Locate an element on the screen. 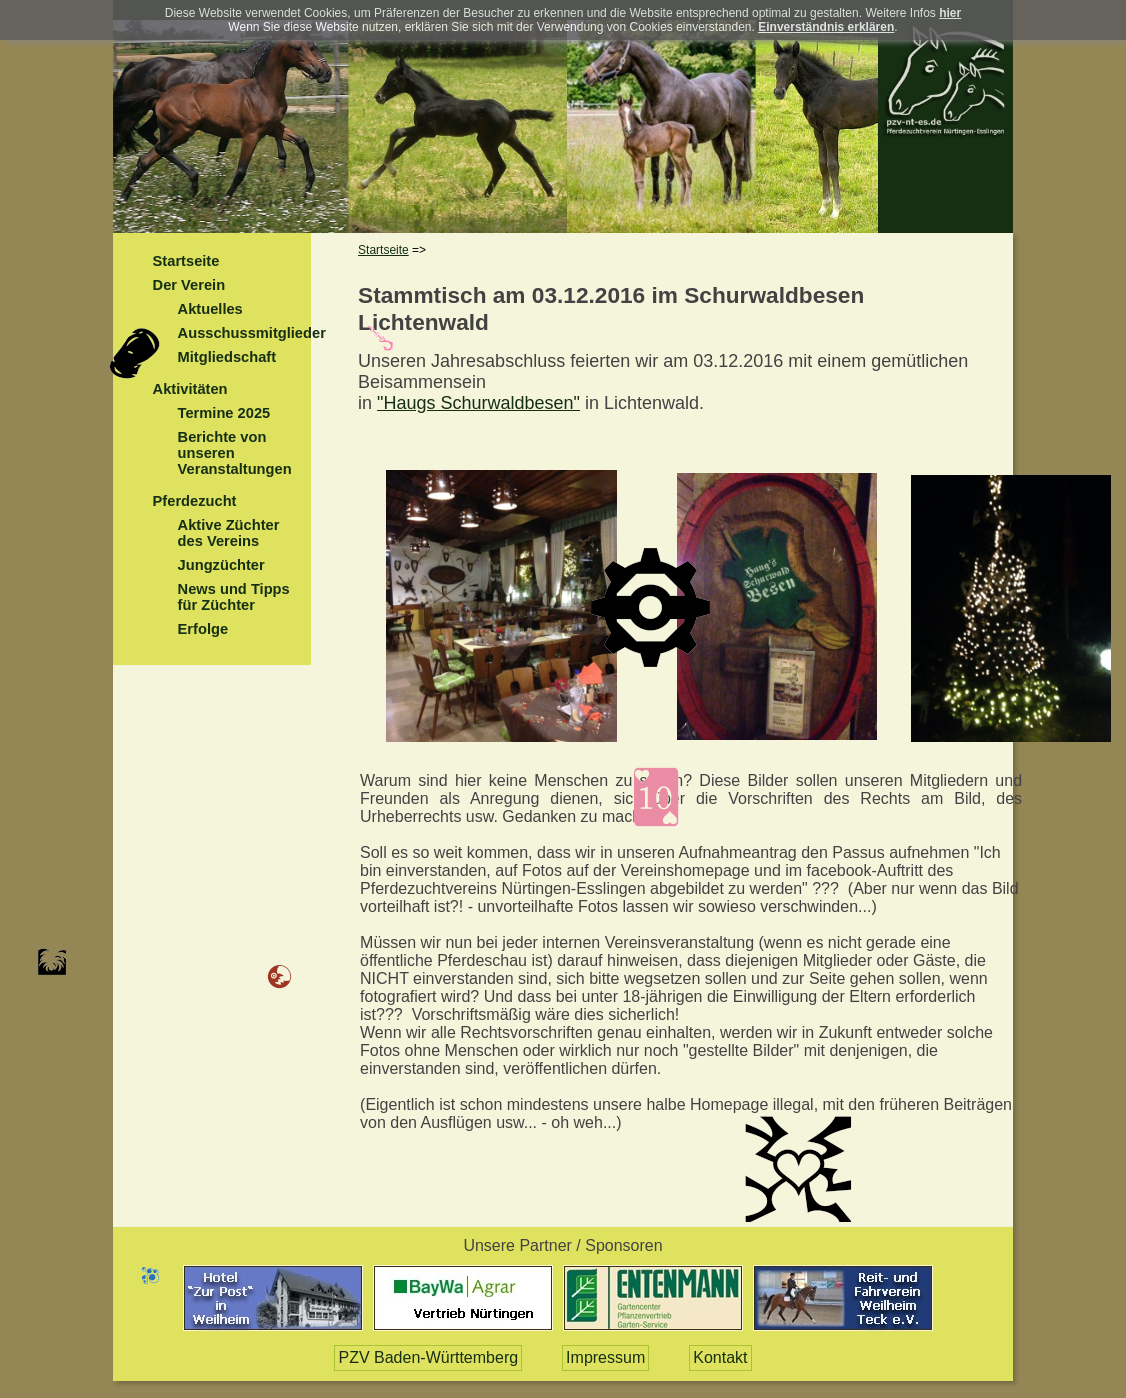 This screenshot has width=1126, height=1398. toggle dark mode or night theme is located at coordinates (279, 976).